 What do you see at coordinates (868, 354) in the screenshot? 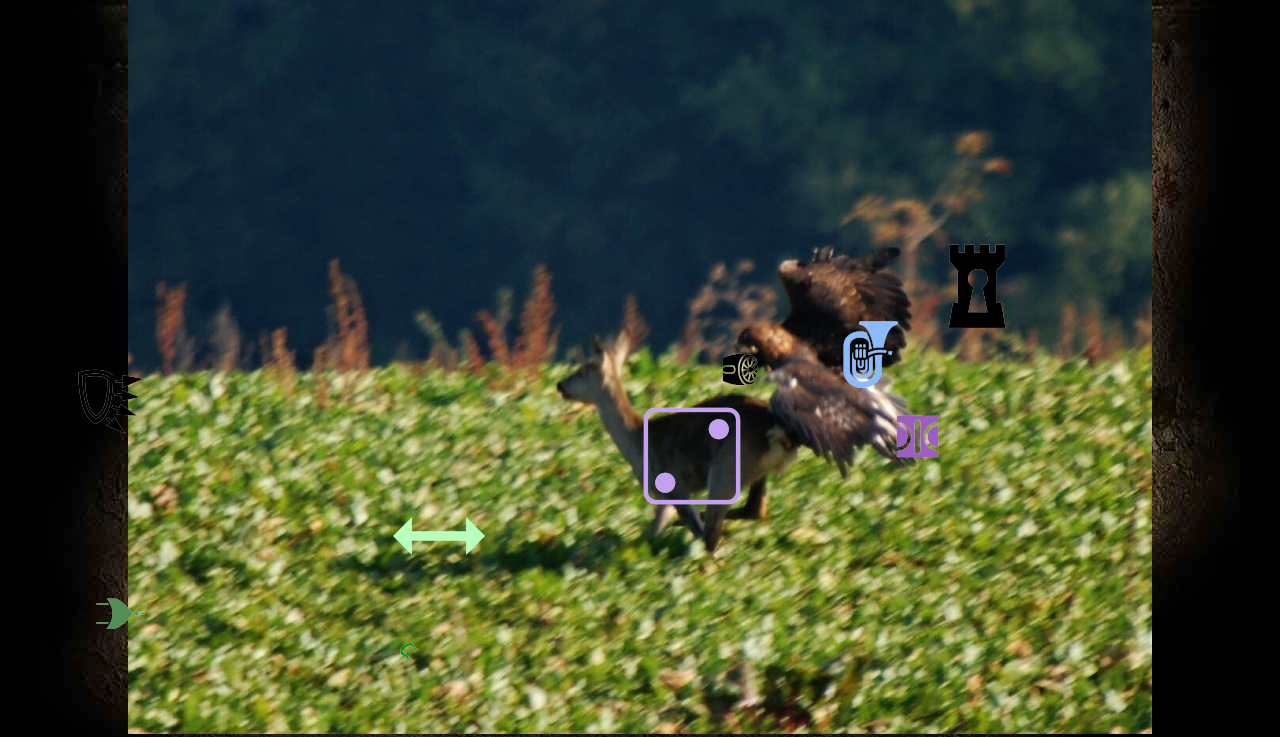
I see `select tuba as your instrument` at bounding box center [868, 354].